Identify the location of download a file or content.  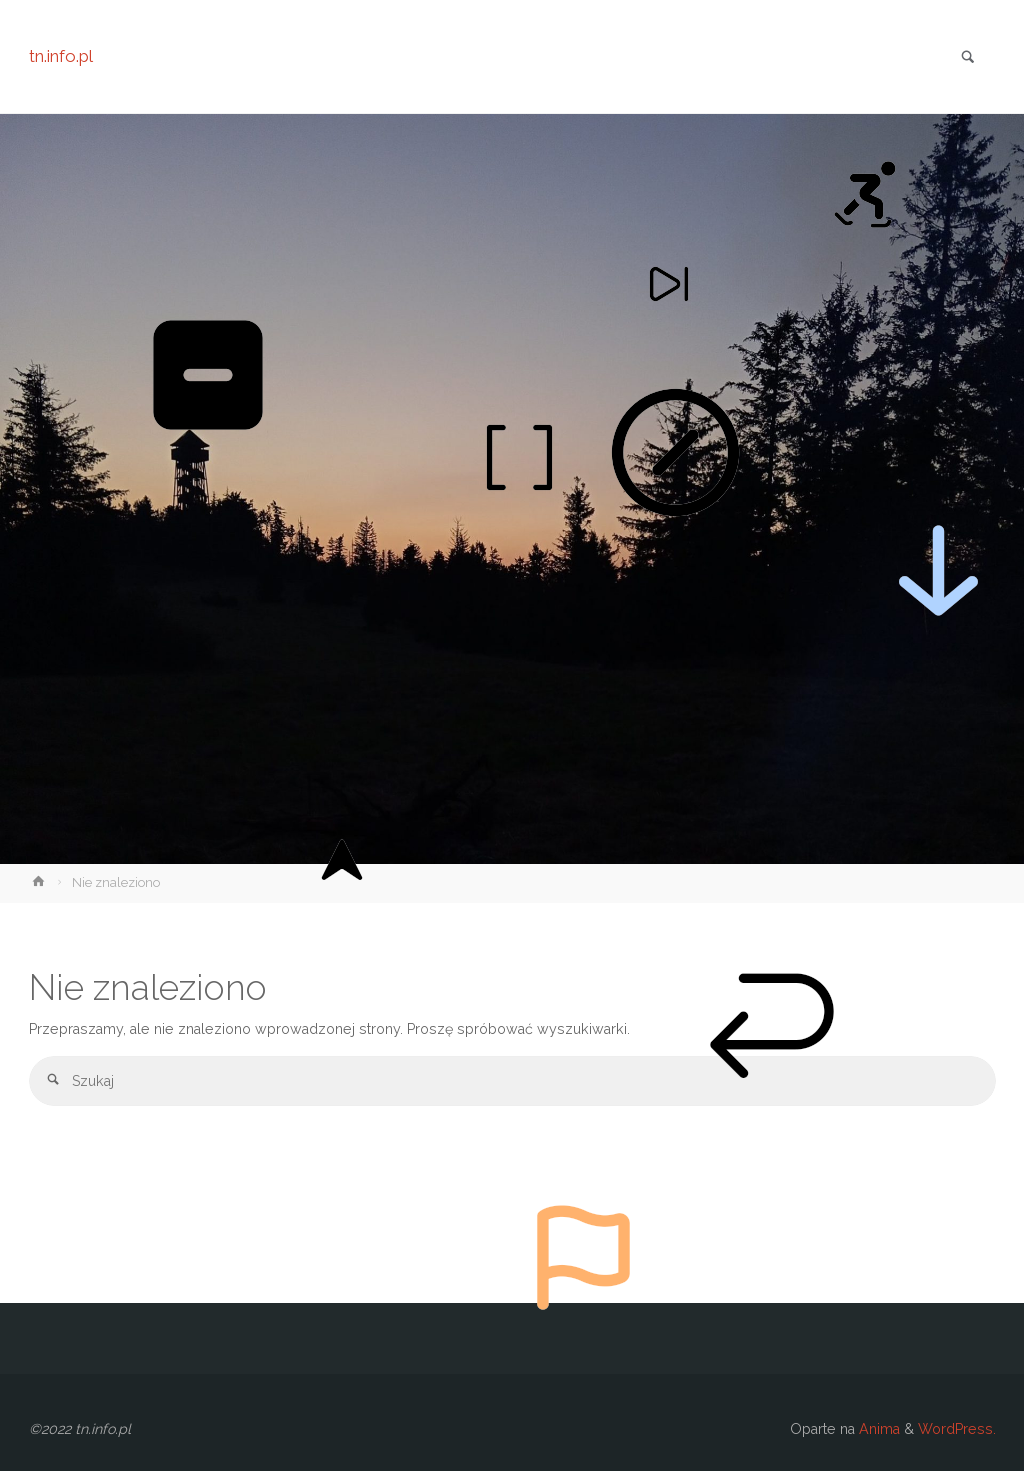
(938, 570).